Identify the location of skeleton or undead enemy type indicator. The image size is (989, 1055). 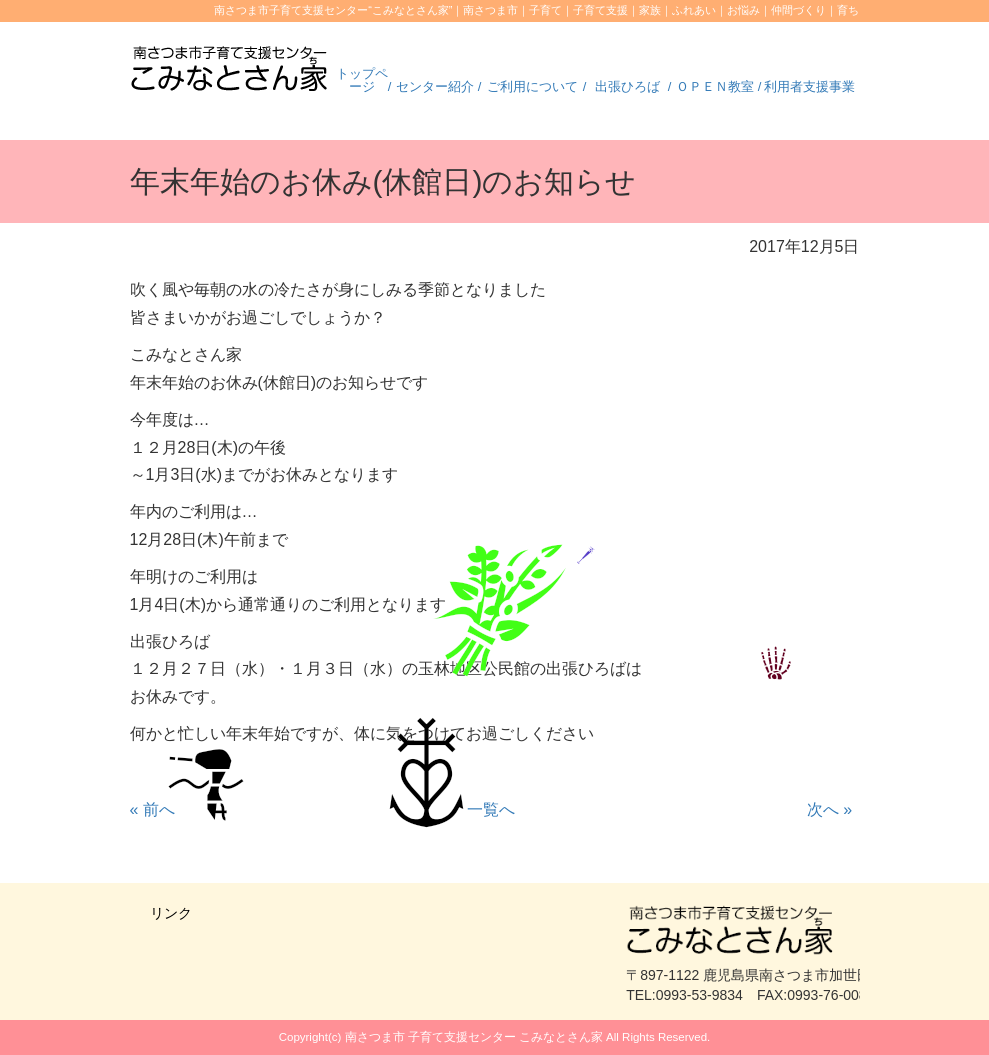
(776, 663).